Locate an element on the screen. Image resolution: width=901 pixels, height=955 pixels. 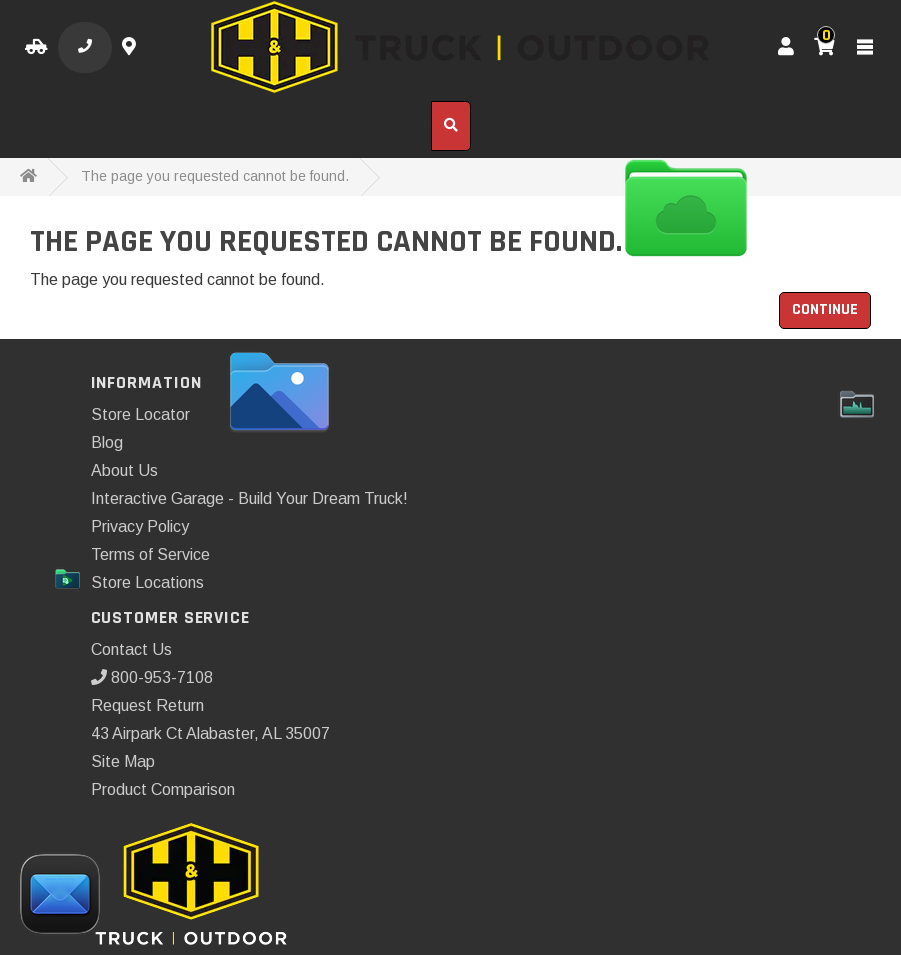
open system monitoring files is located at coordinates (857, 405).